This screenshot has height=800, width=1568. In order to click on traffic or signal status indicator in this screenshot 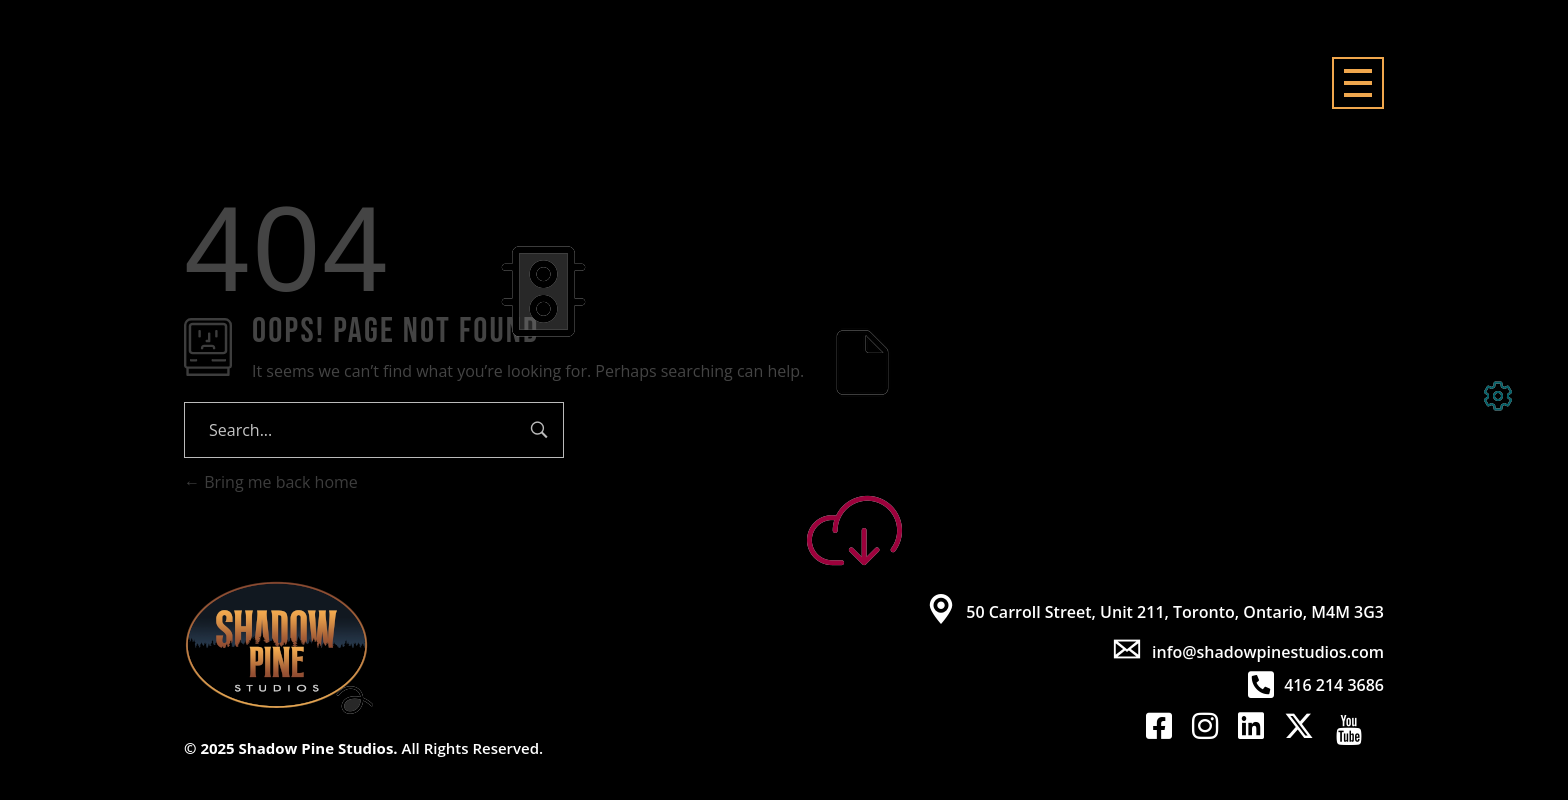, I will do `click(543, 291)`.